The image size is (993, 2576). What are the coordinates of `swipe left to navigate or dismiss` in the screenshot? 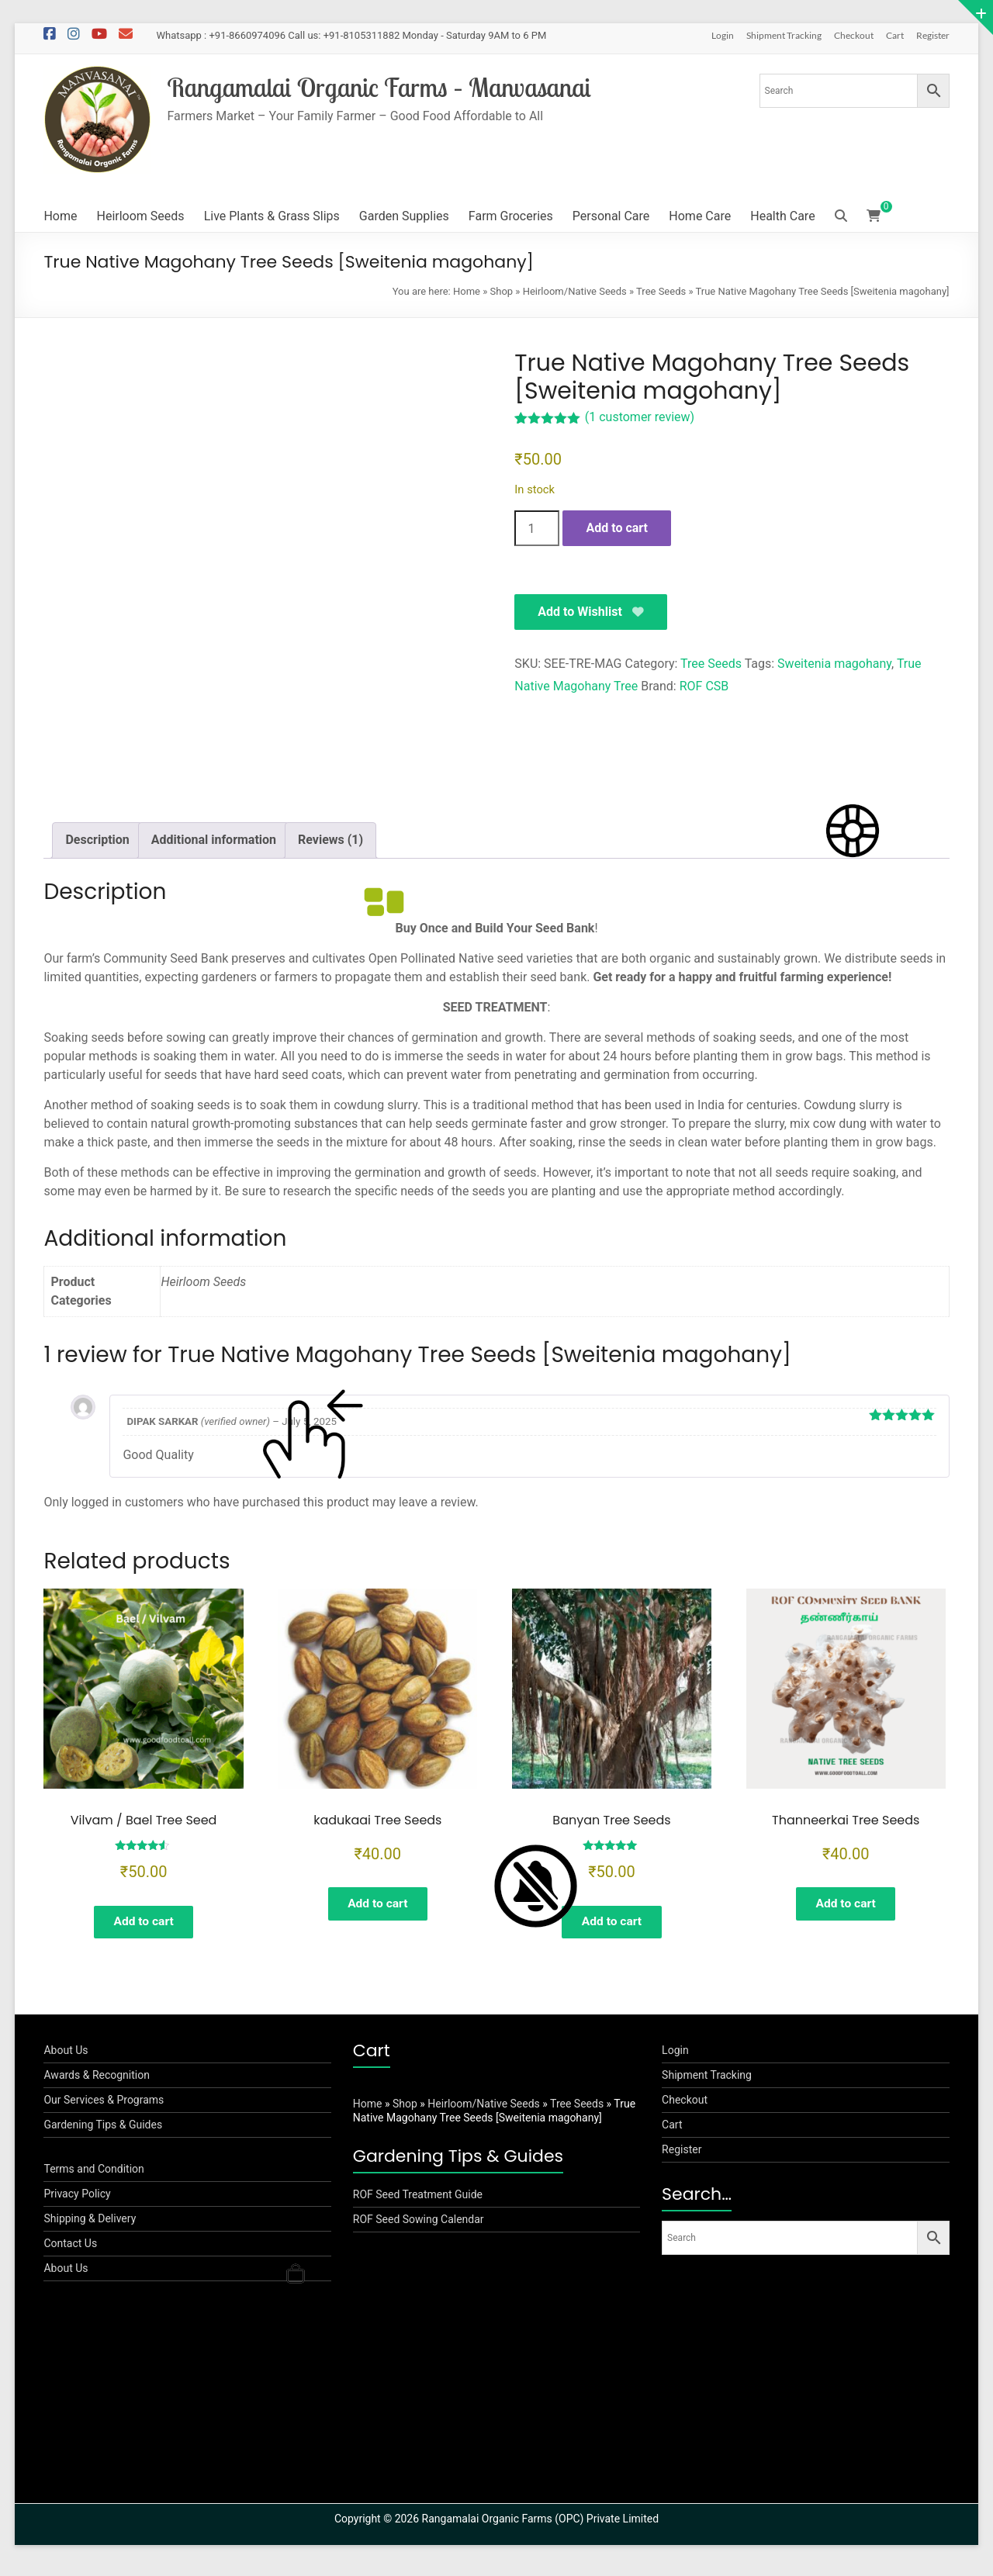 It's located at (307, 1437).